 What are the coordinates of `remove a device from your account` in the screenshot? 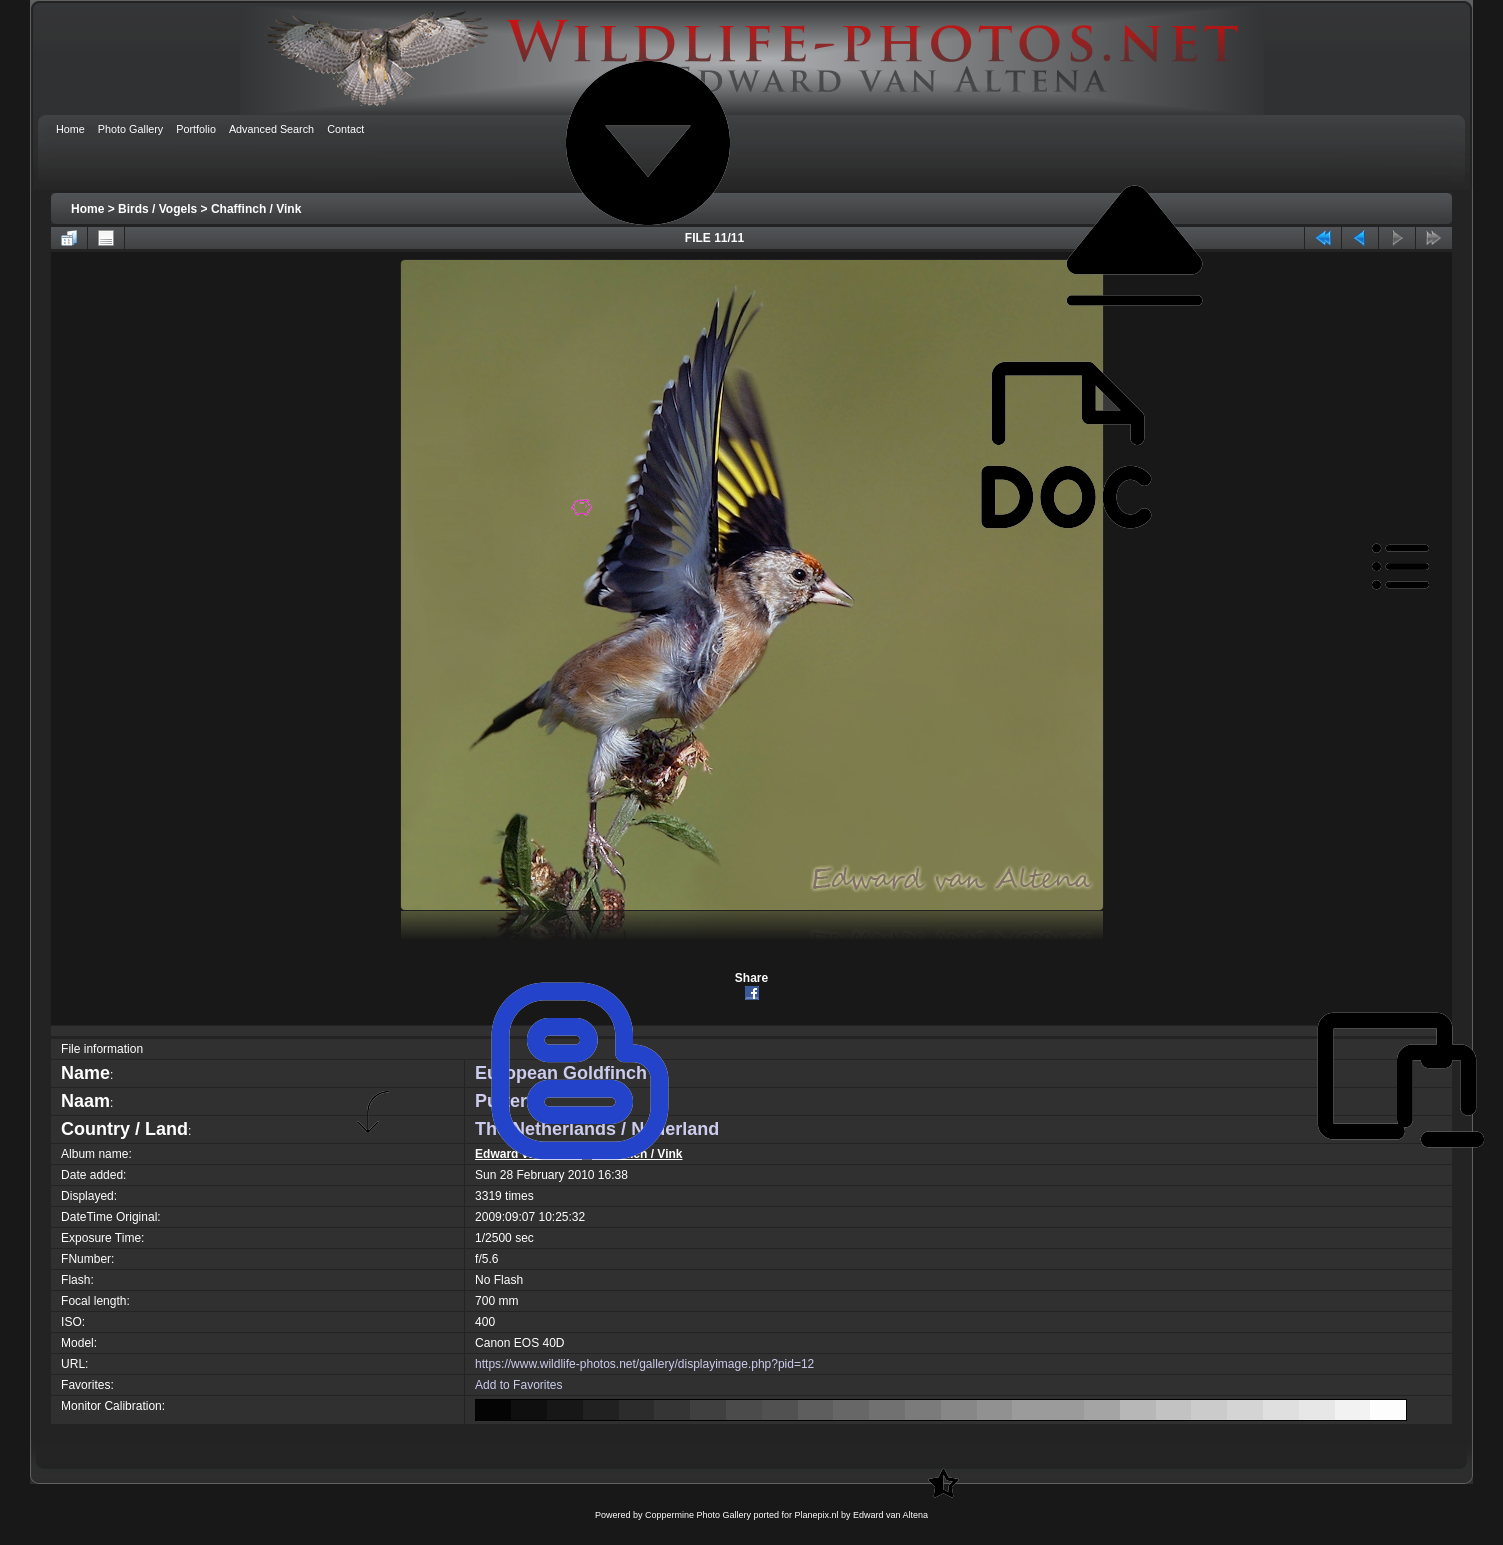 It's located at (1397, 1084).